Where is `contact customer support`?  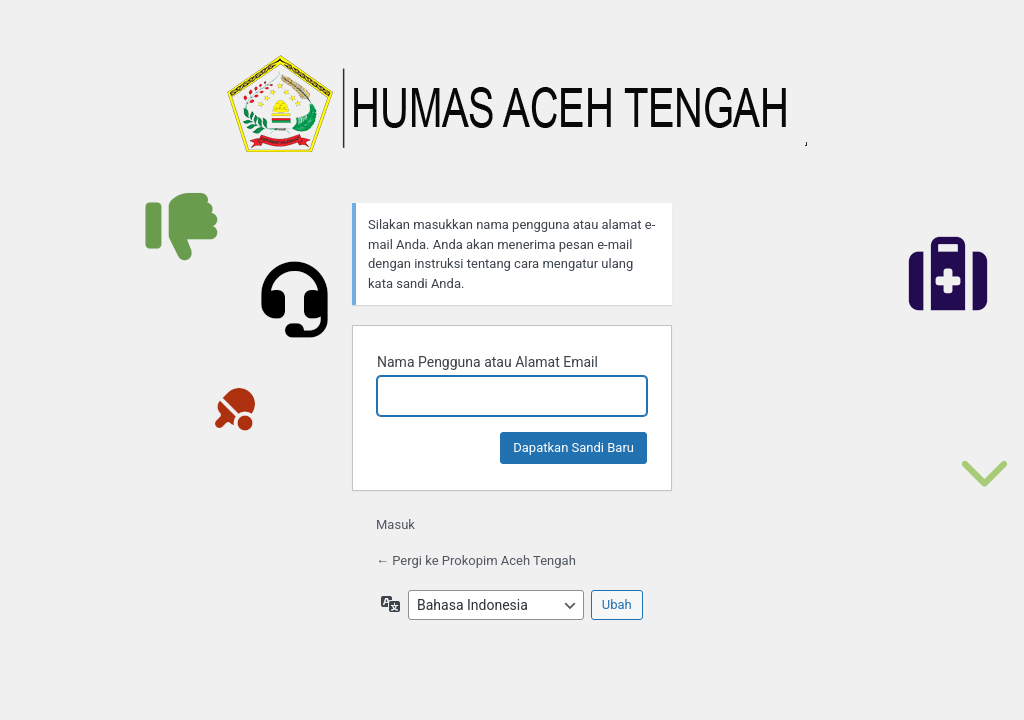 contact customer support is located at coordinates (294, 299).